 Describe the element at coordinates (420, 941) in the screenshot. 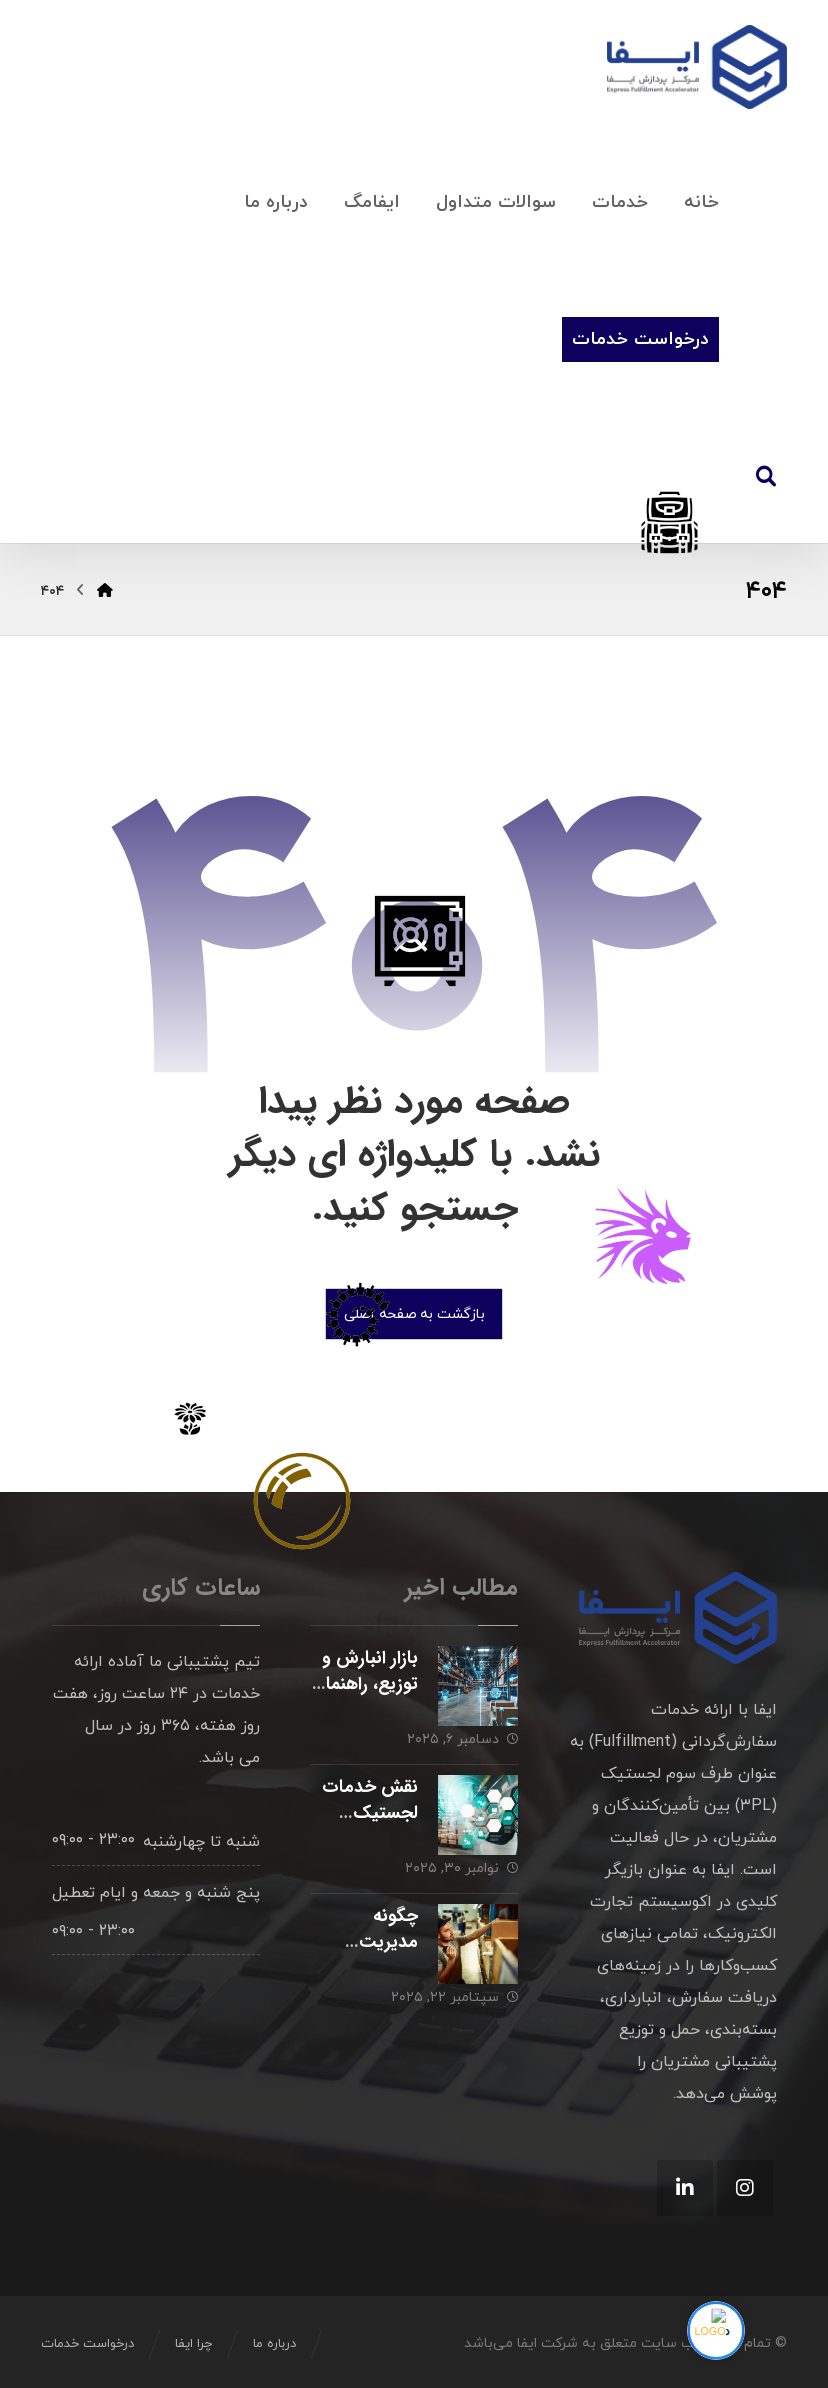

I see `access secure storage or vault` at that location.